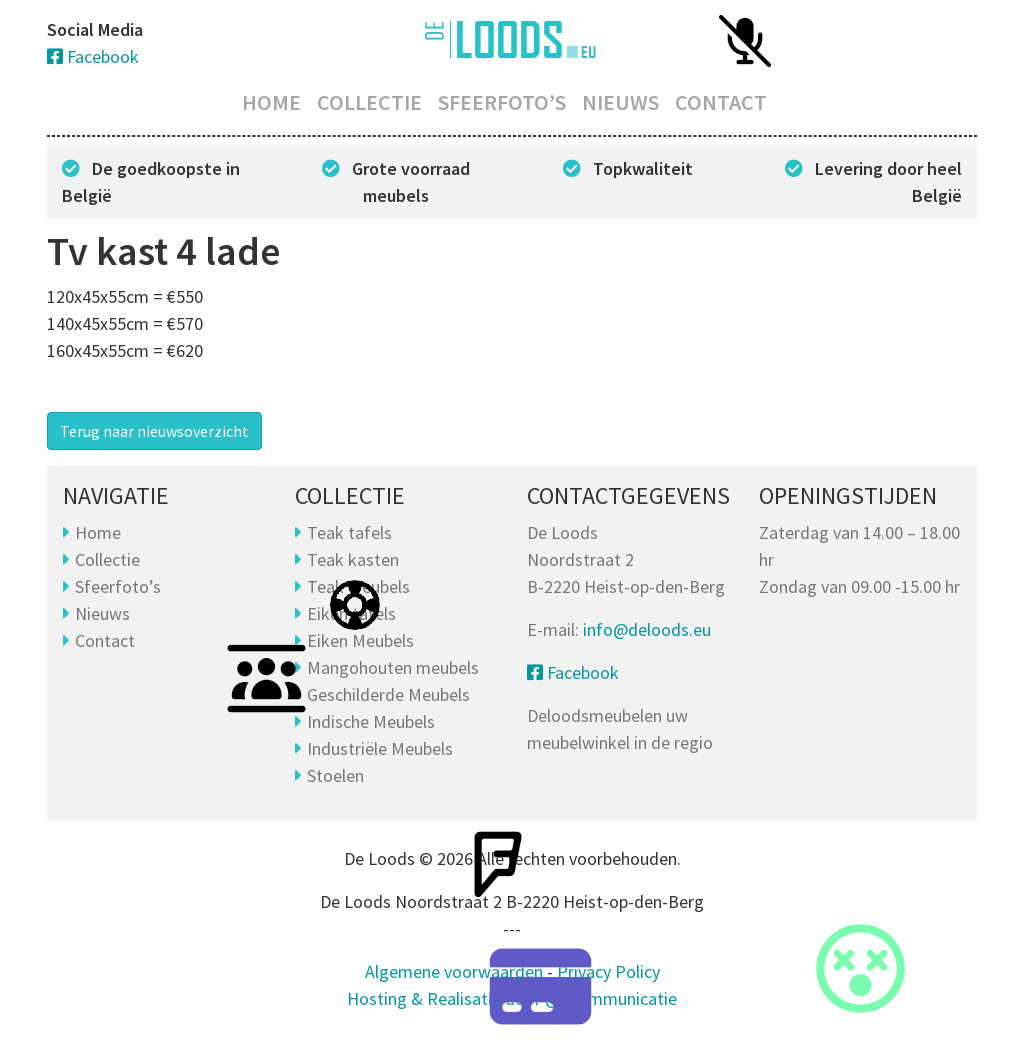 This screenshot has width=1024, height=1052. Describe the element at coordinates (540, 986) in the screenshot. I see `manage payment methods` at that location.